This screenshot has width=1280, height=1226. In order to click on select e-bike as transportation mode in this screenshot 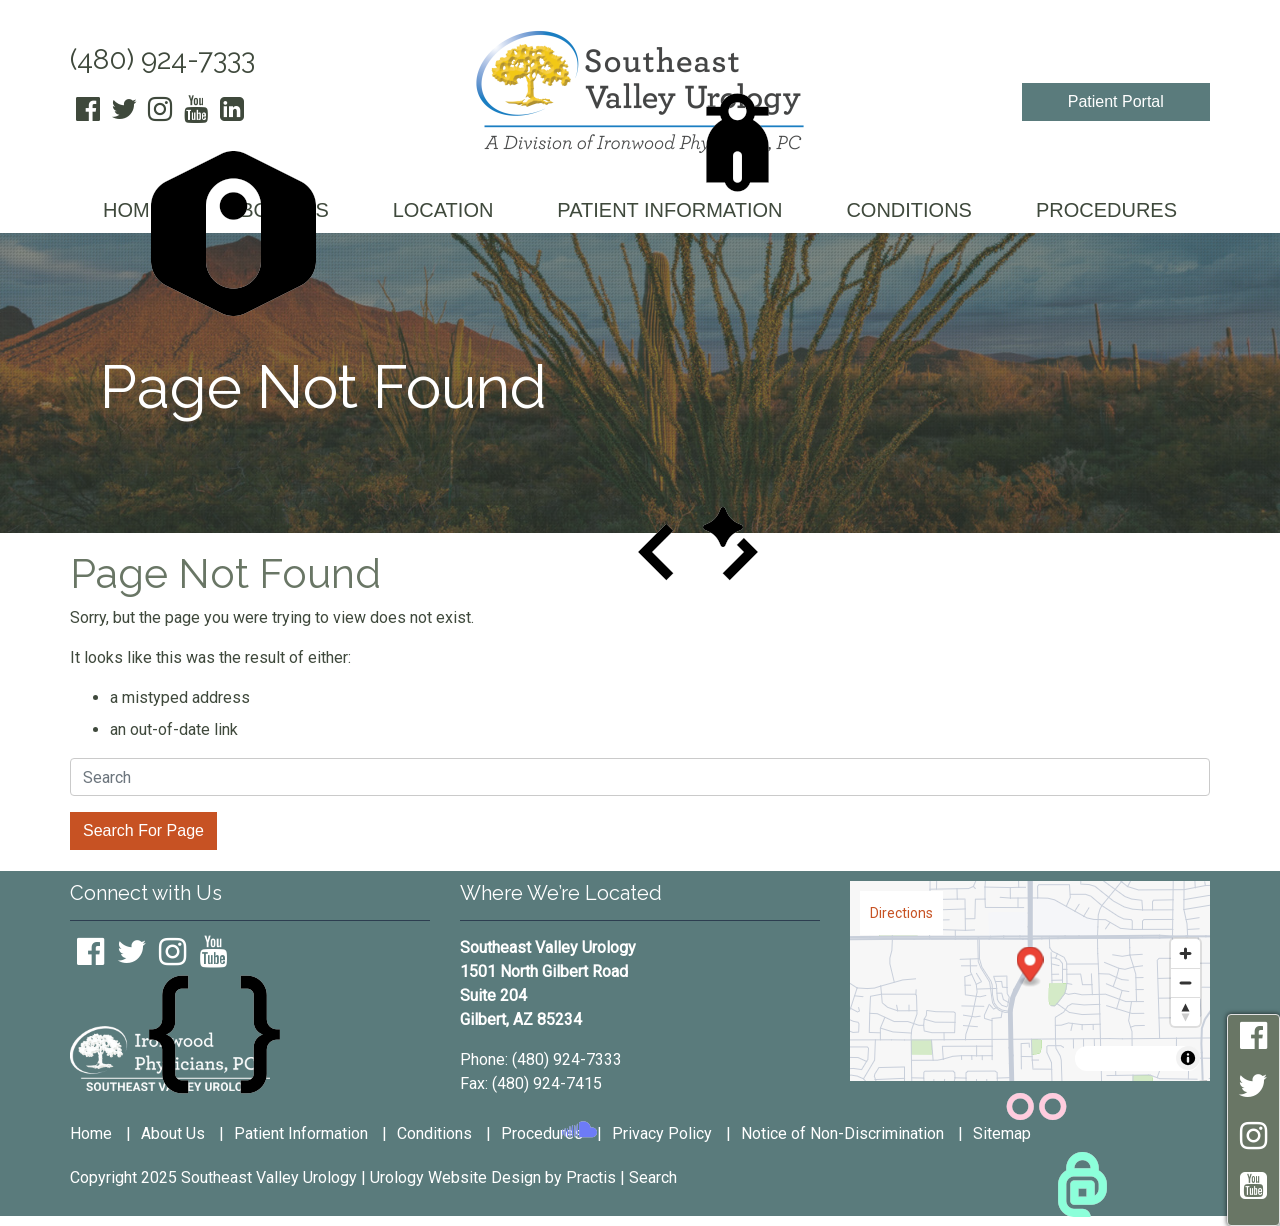, I will do `click(737, 142)`.